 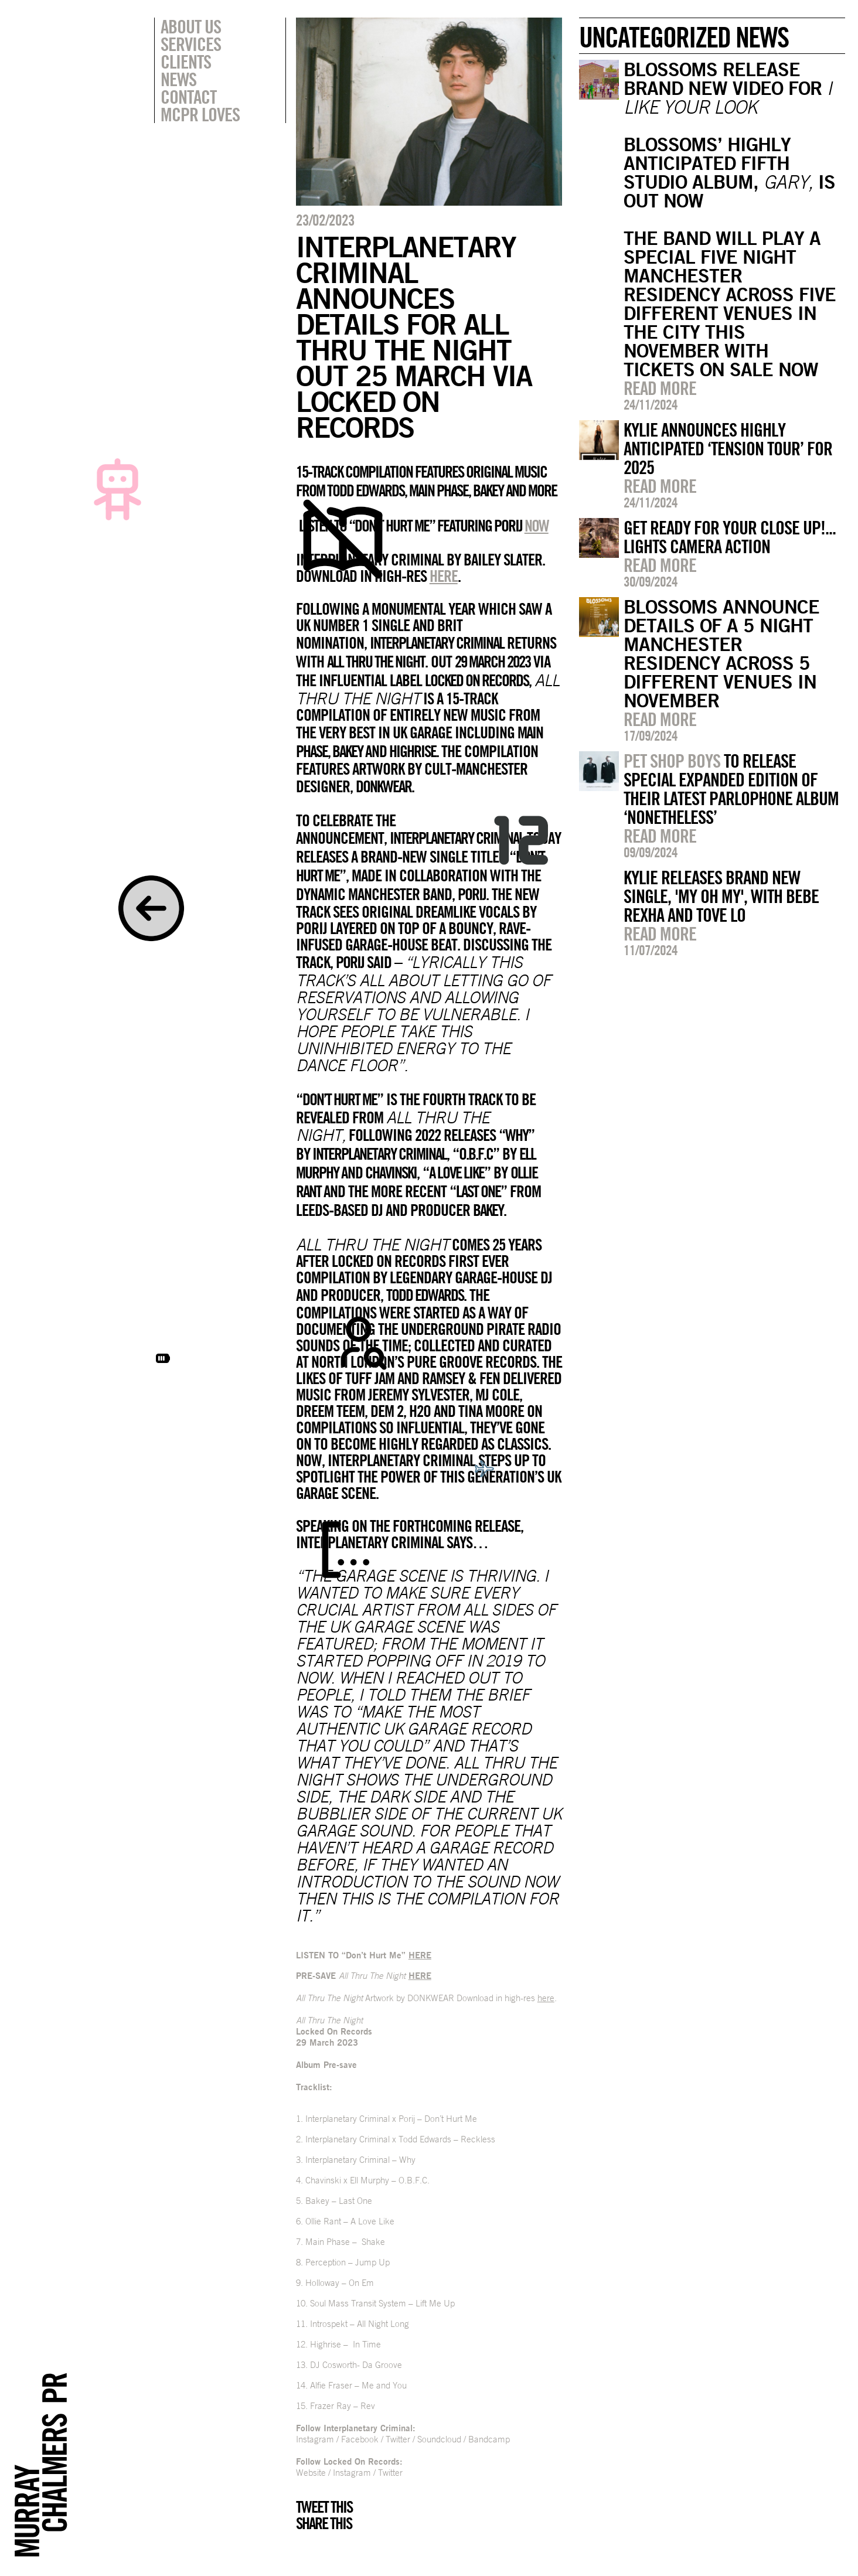 I want to click on indicates battery at approximately 75% charge, so click(x=163, y=1358).